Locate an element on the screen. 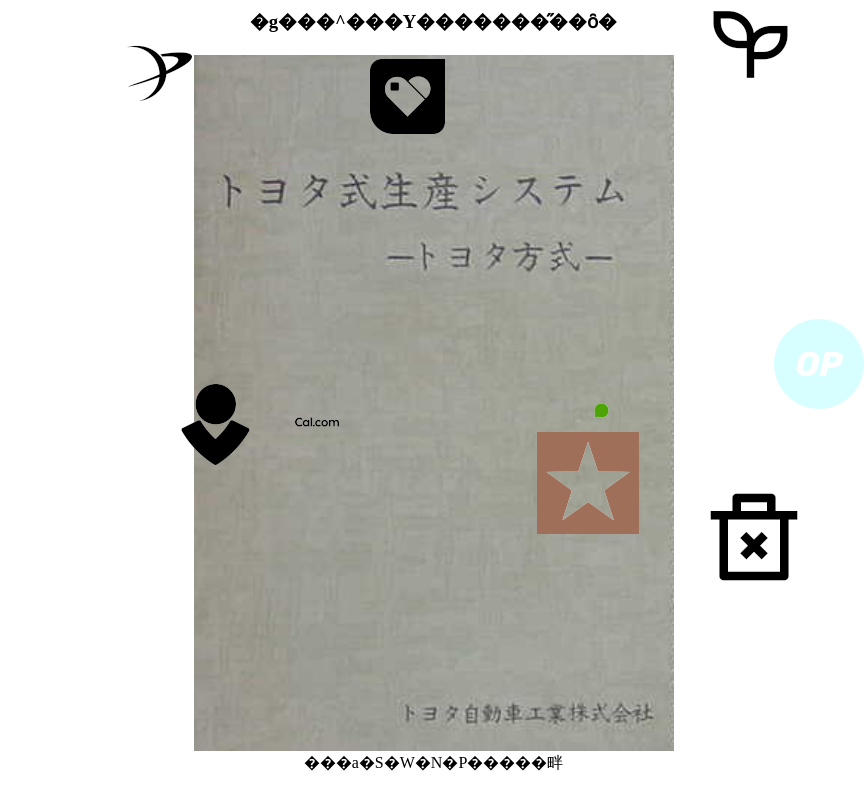 Image resolution: width=867 pixels, height=785 pixels. open chat or messaging is located at coordinates (601, 410).